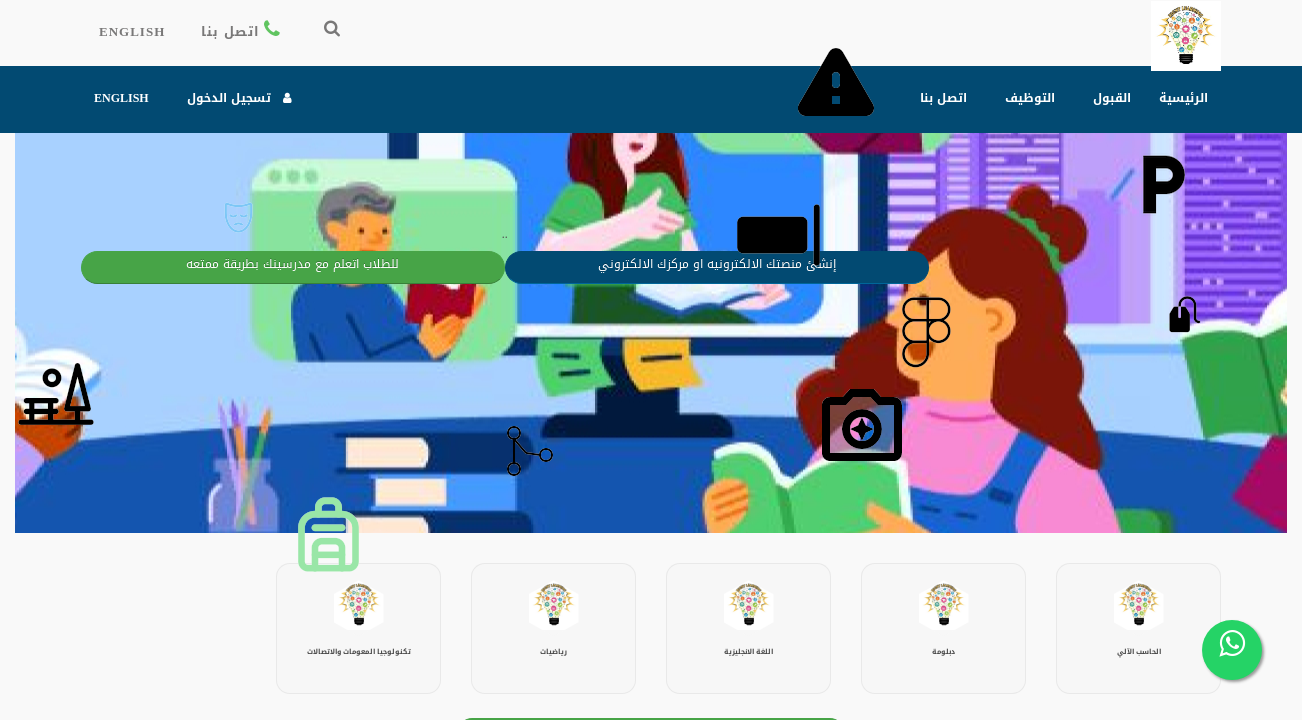 This screenshot has height=720, width=1302. What do you see at coordinates (1183, 315) in the screenshot?
I see `browse tea or hot beverage options` at bounding box center [1183, 315].